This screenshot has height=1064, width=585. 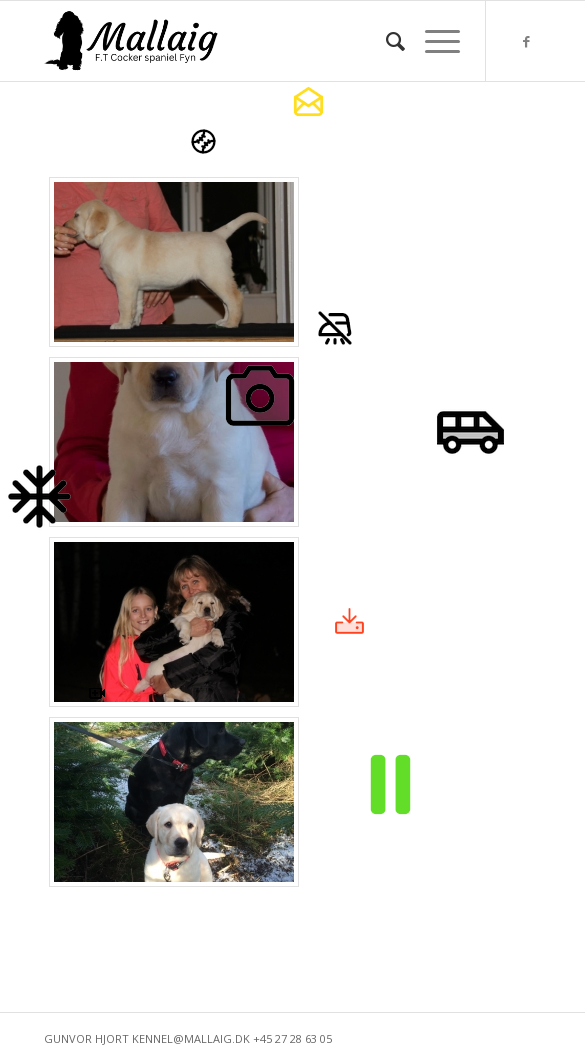 I want to click on indicates a read or opened email, so click(x=308, y=101).